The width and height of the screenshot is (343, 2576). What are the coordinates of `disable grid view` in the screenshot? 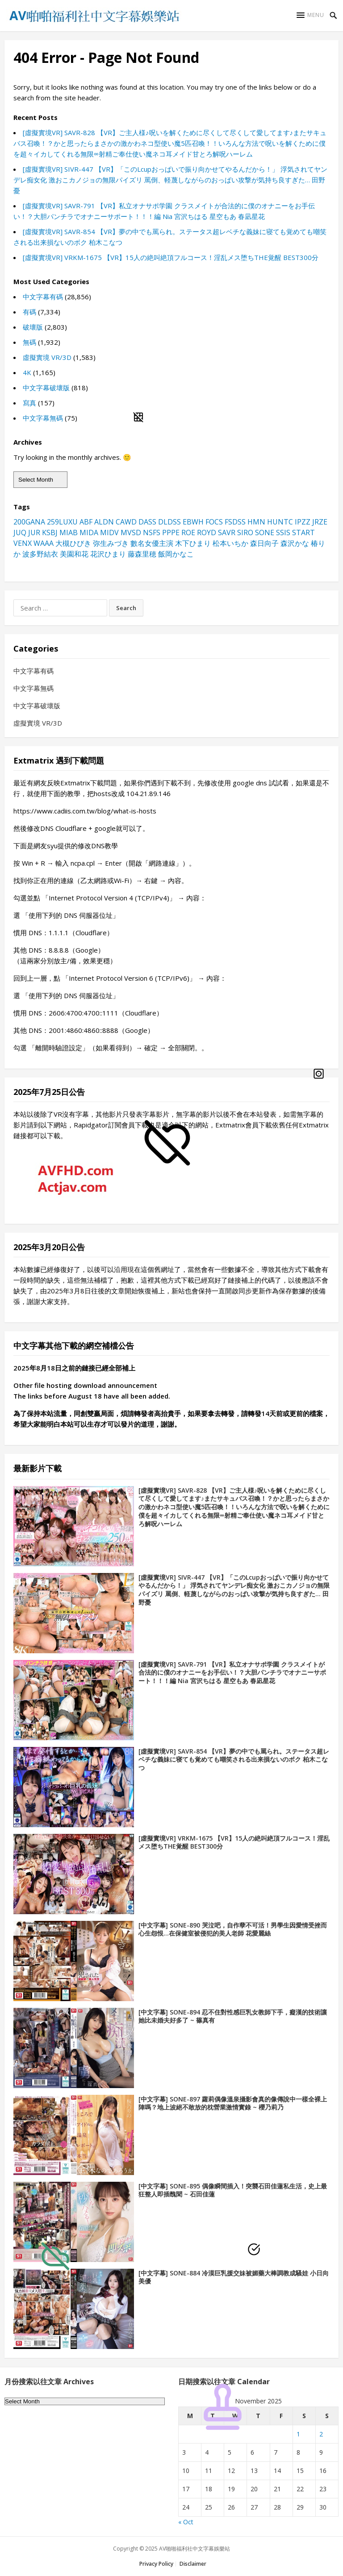 It's located at (138, 417).